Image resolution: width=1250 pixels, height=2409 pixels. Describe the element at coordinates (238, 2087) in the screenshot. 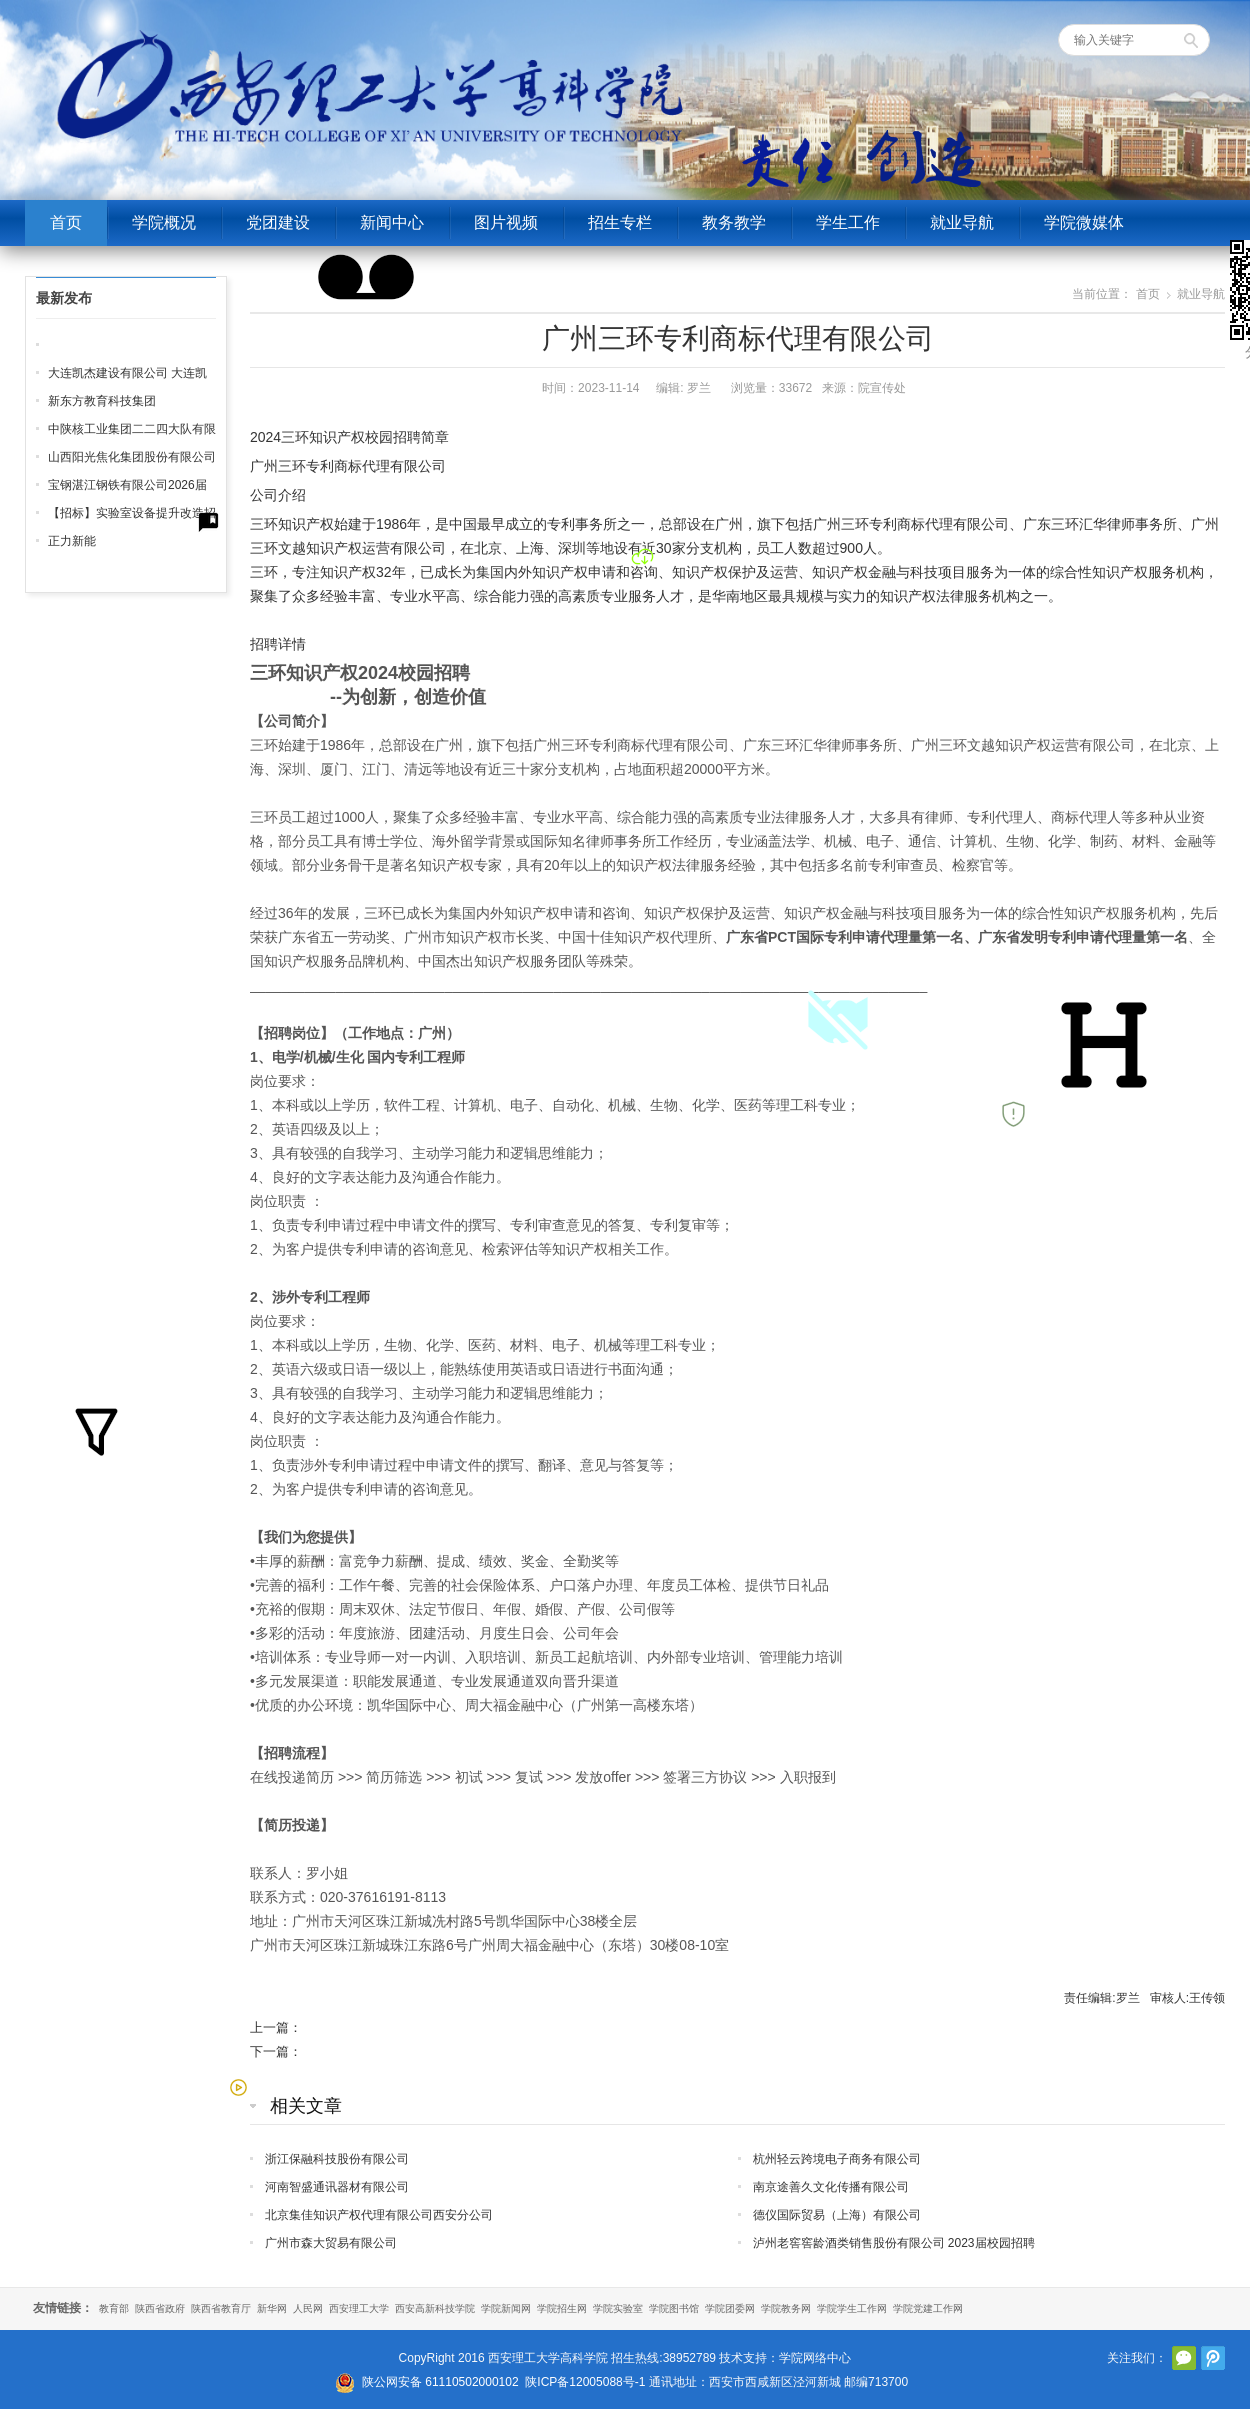

I see `play media or video content` at that location.